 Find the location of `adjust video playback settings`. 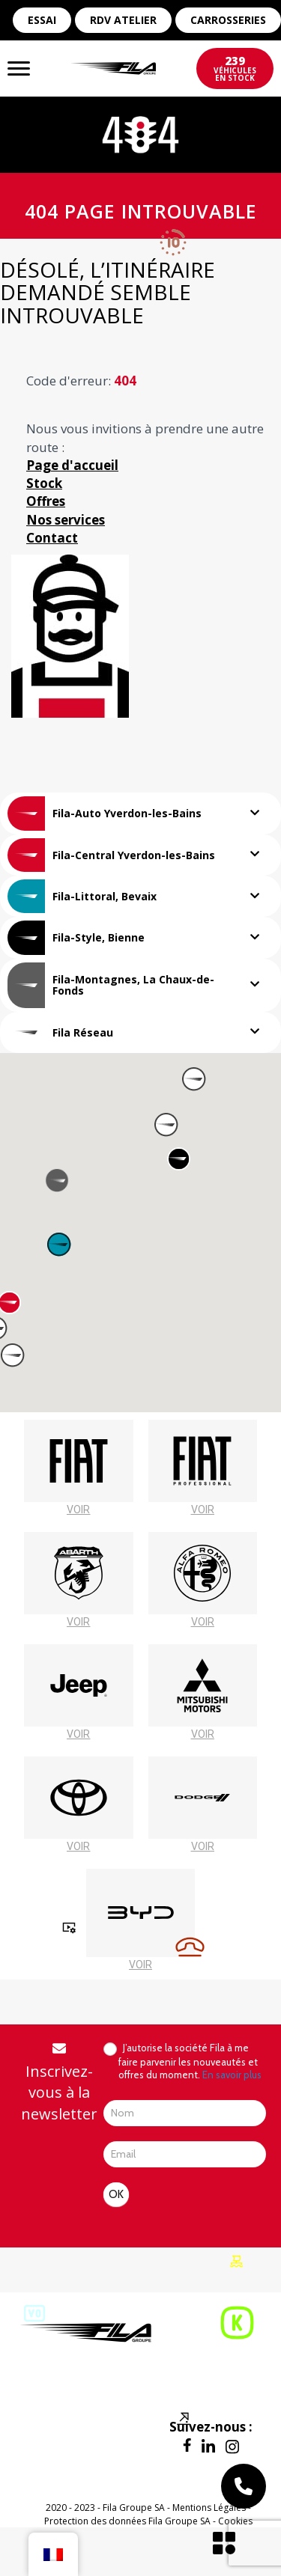

adjust video playback settings is located at coordinates (69, 1927).